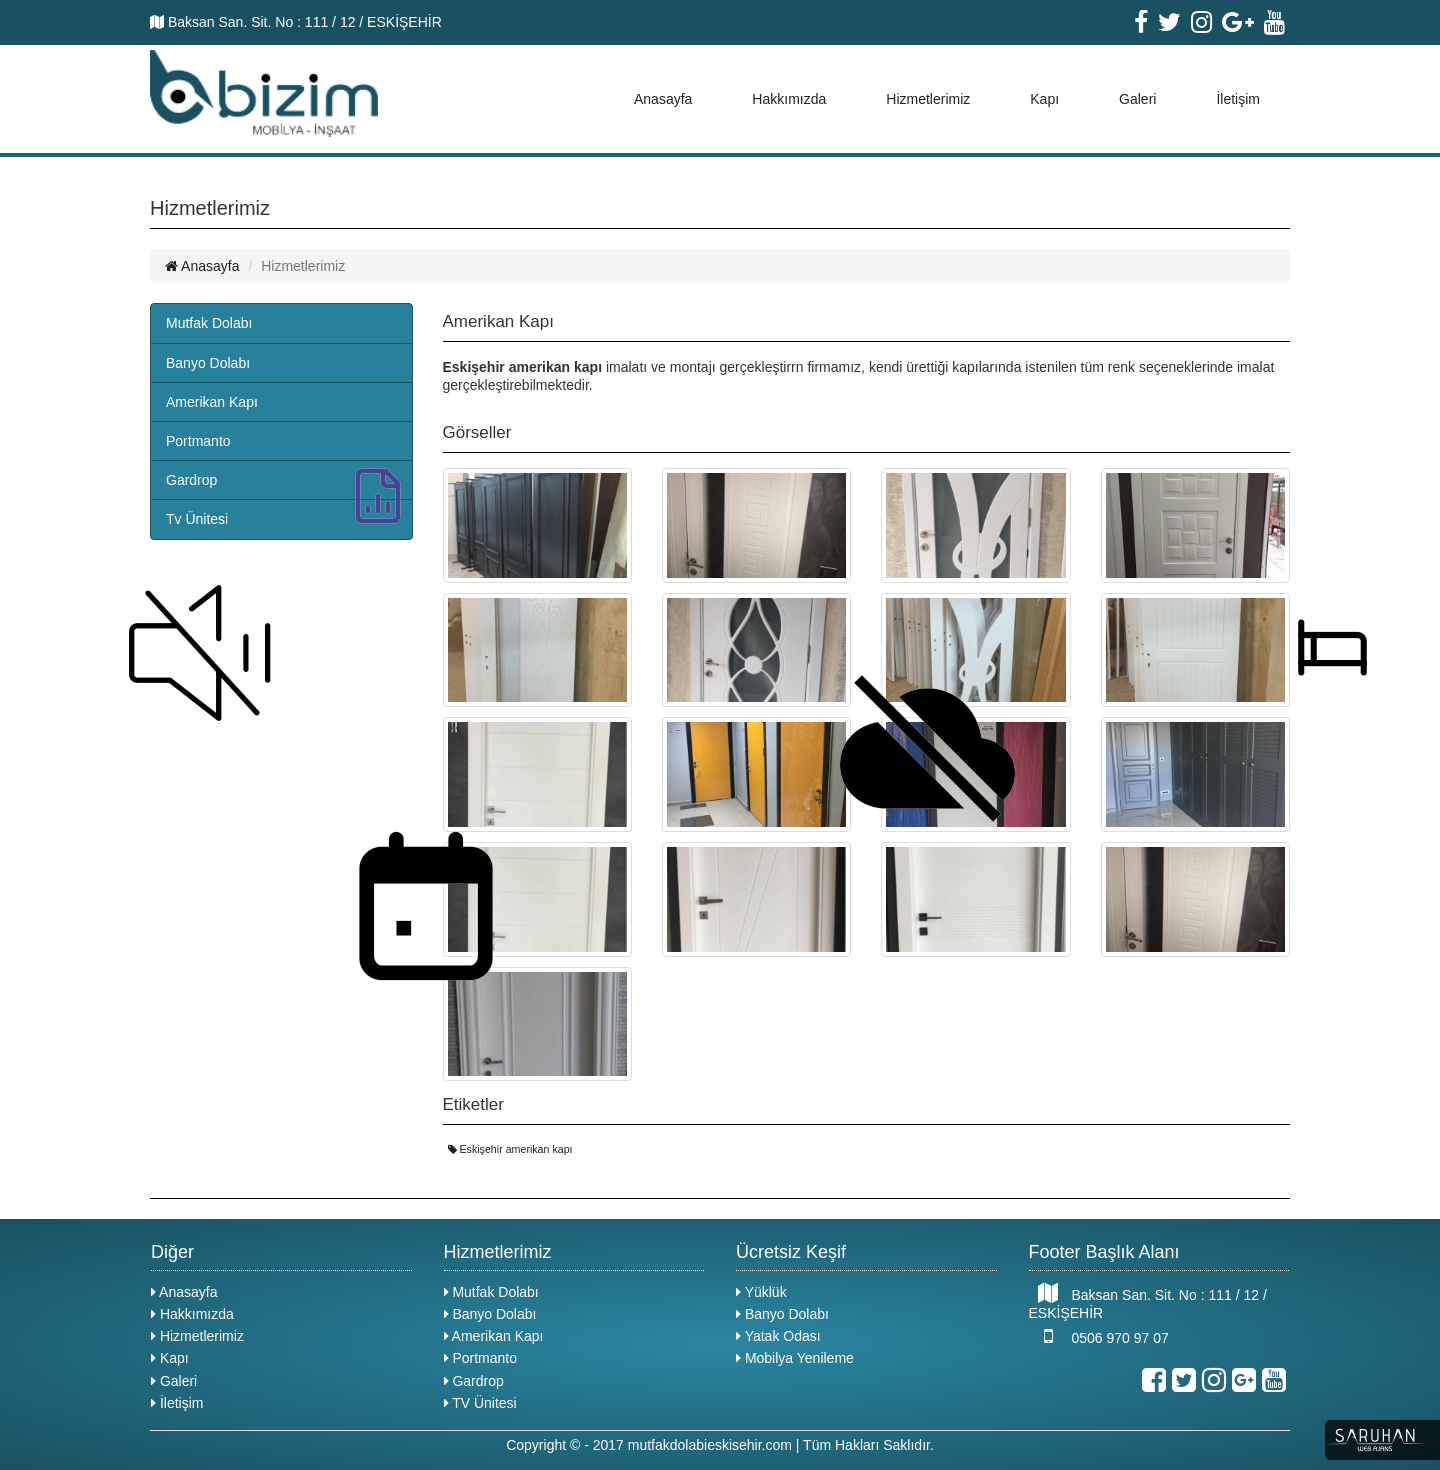  Describe the element at coordinates (1332, 647) in the screenshot. I see `view accommodation or hotel options` at that location.